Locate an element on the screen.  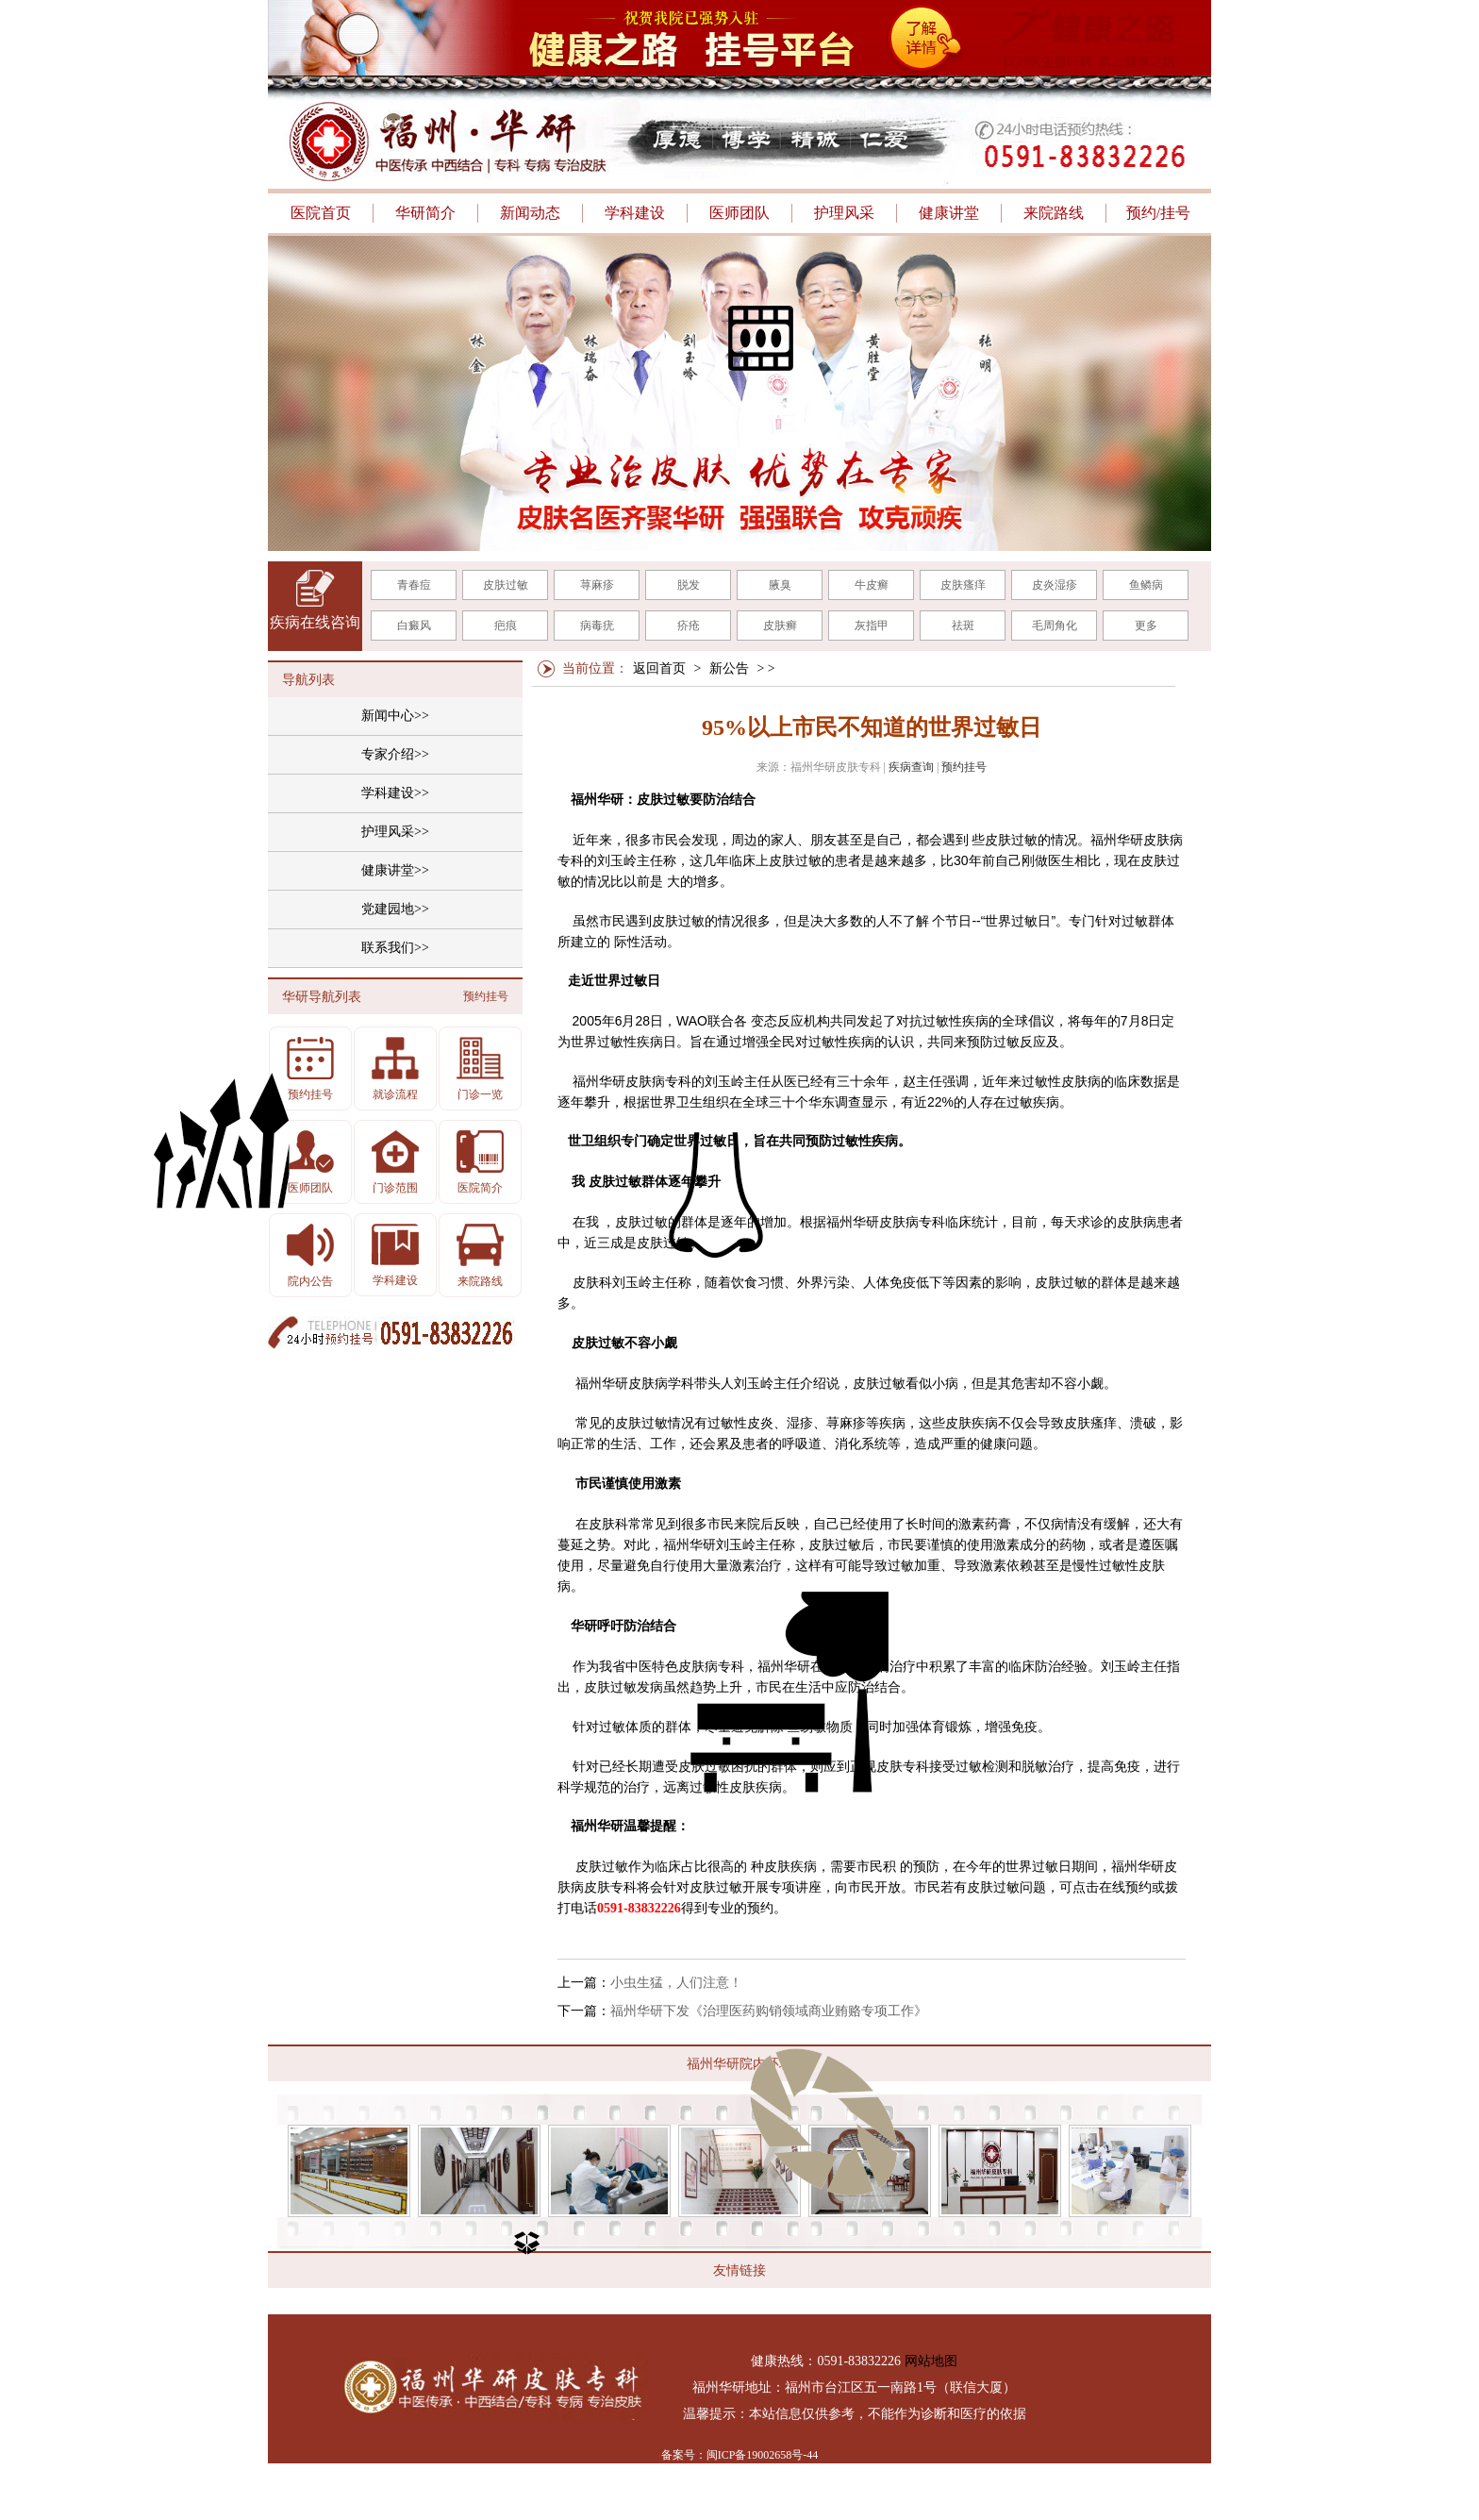
select spear weapon type is located at coordinates (221, 1140).